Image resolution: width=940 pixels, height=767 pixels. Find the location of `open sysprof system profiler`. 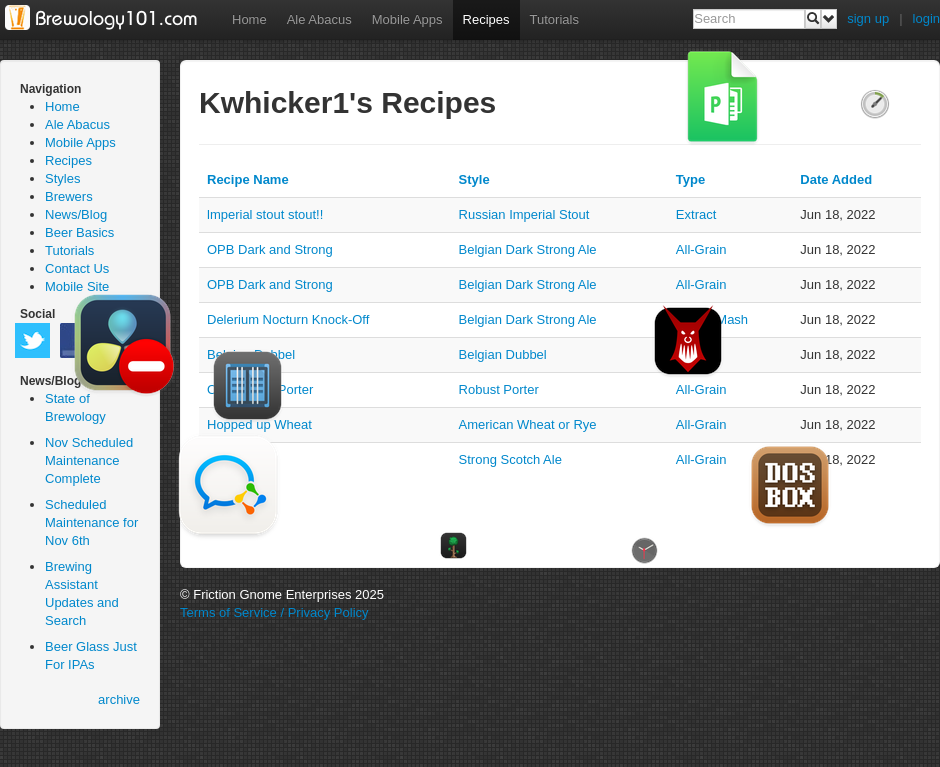

open sysprof system profiler is located at coordinates (875, 104).